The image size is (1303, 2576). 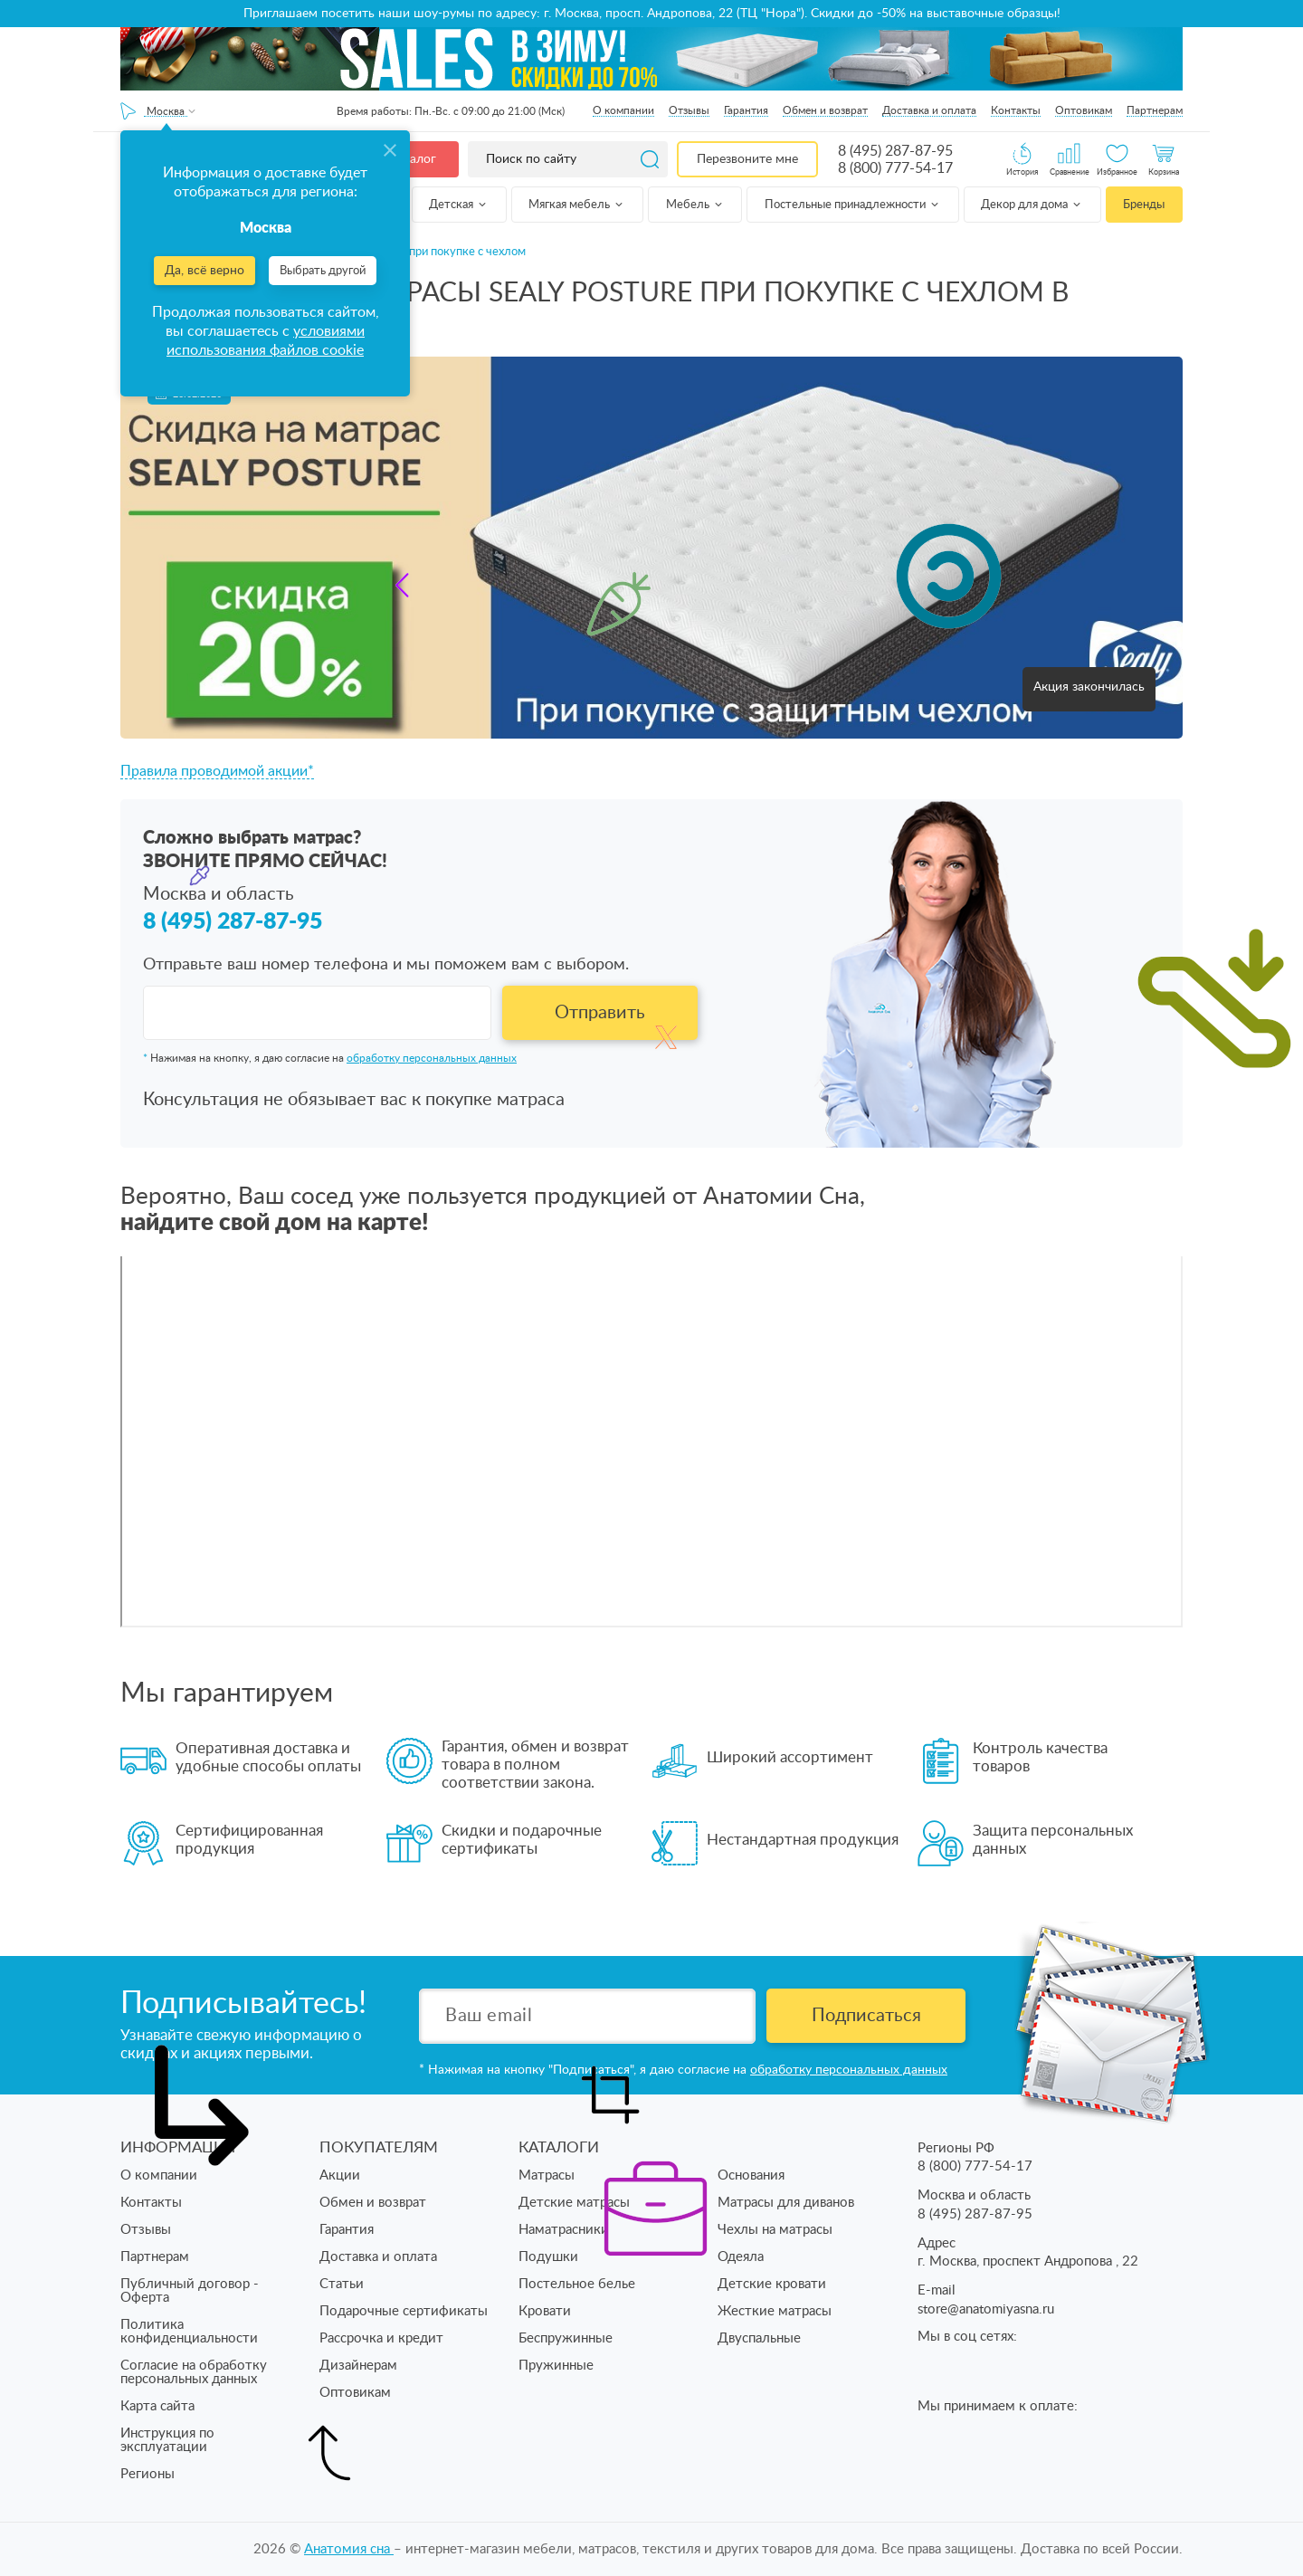 I want to click on crop an image or photo, so click(x=610, y=2094).